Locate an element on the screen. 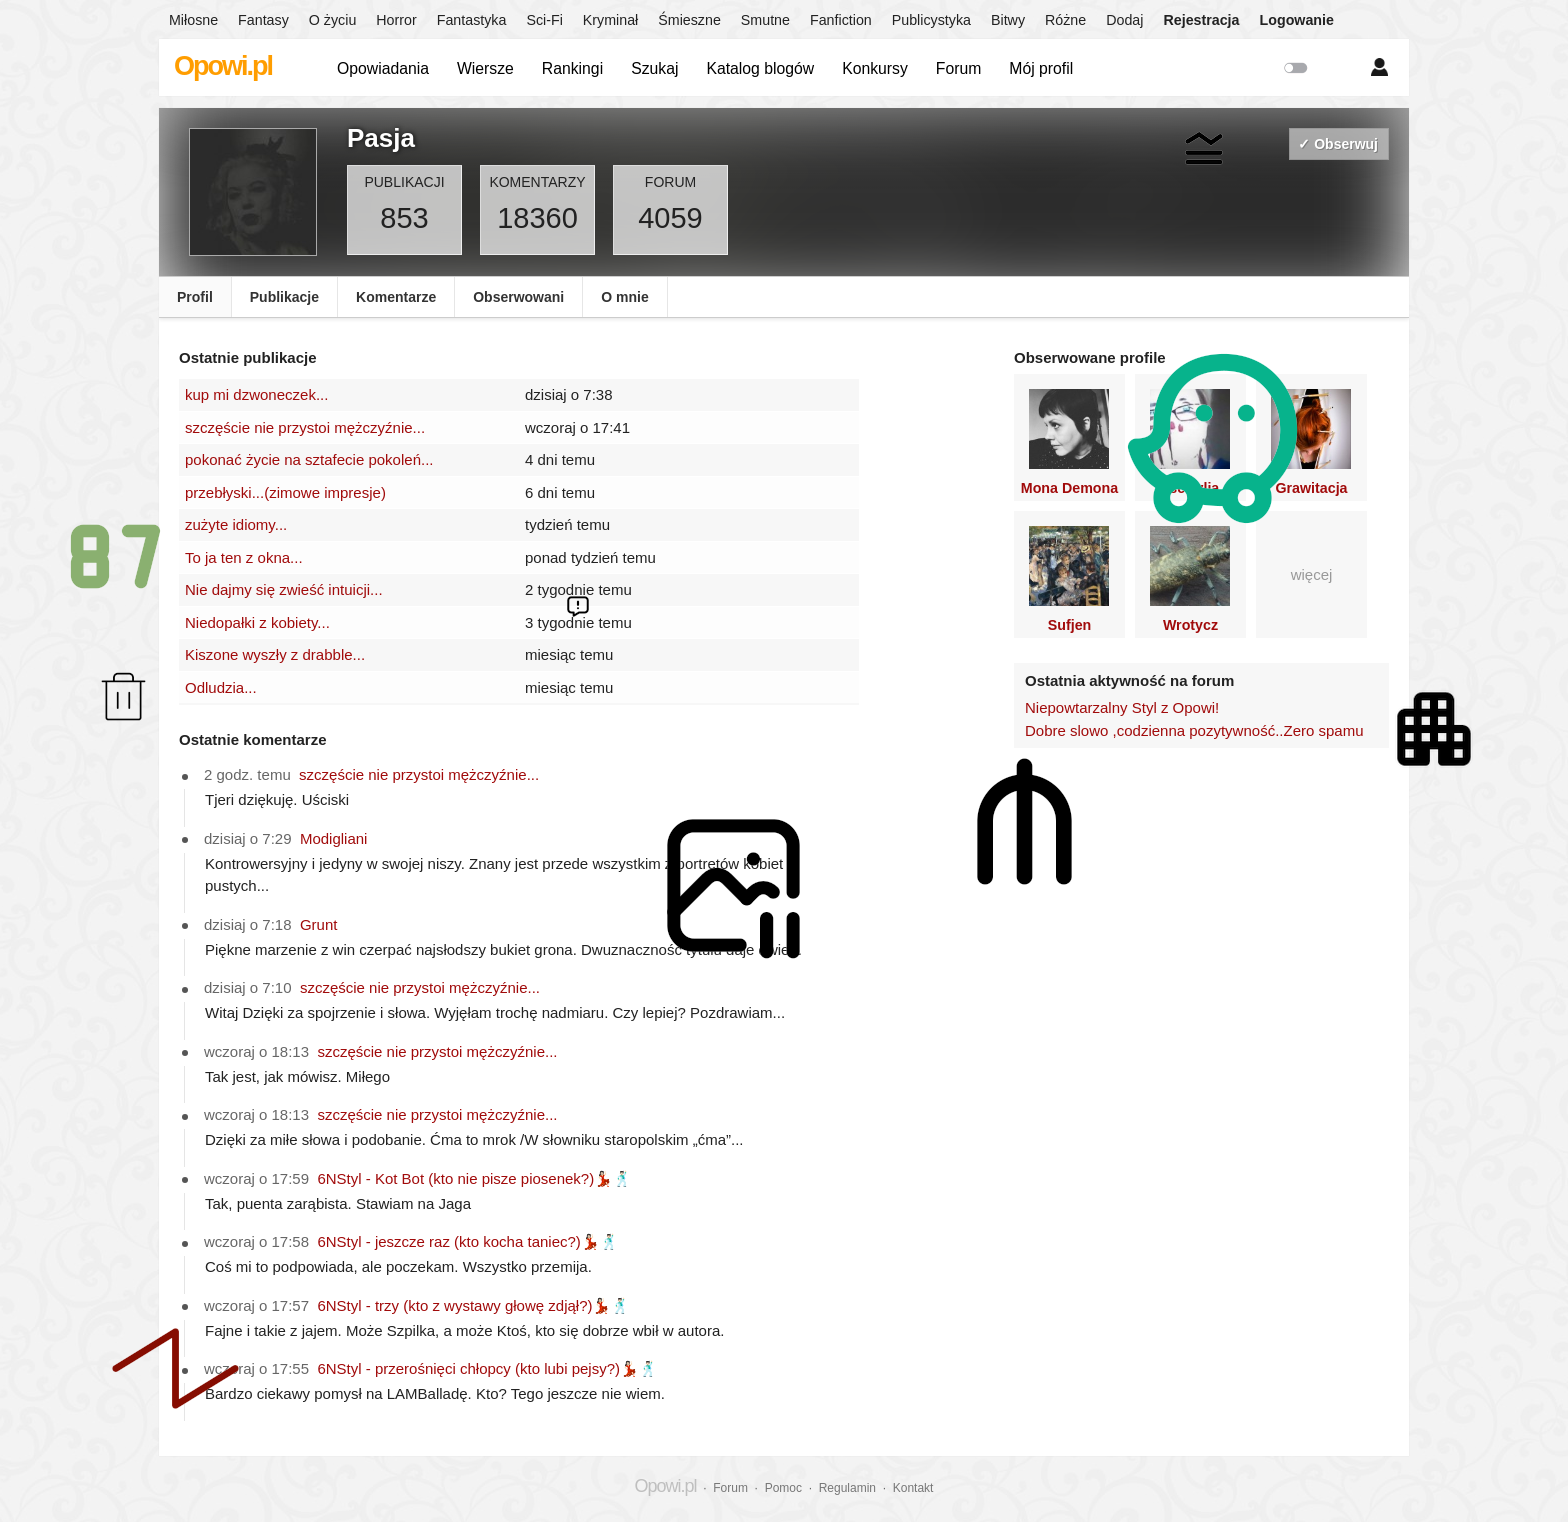  pause photo slideshow or gallery playback is located at coordinates (733, 885).